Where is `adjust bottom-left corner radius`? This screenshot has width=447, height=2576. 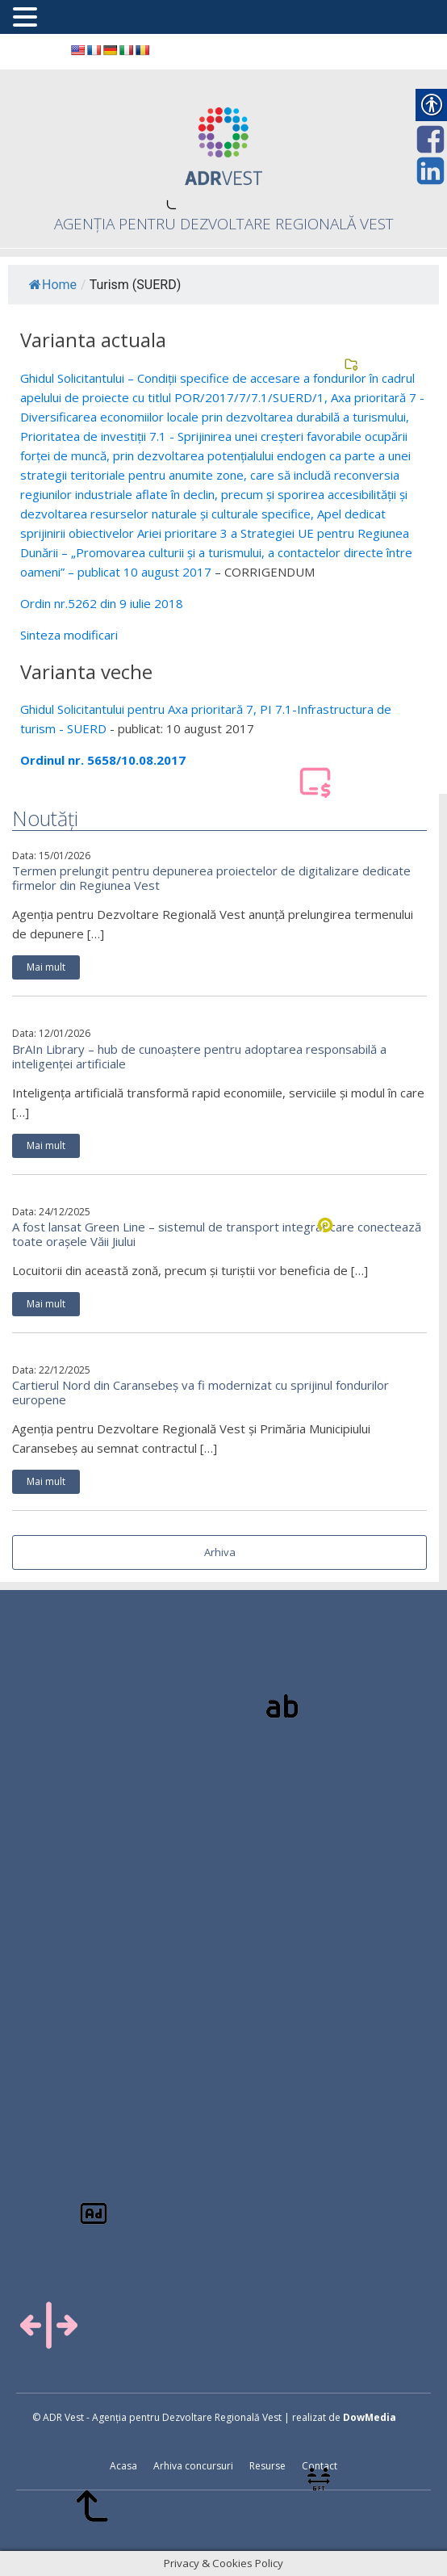
adjust bottom-left corner radius is located at coordinates (171, 204).